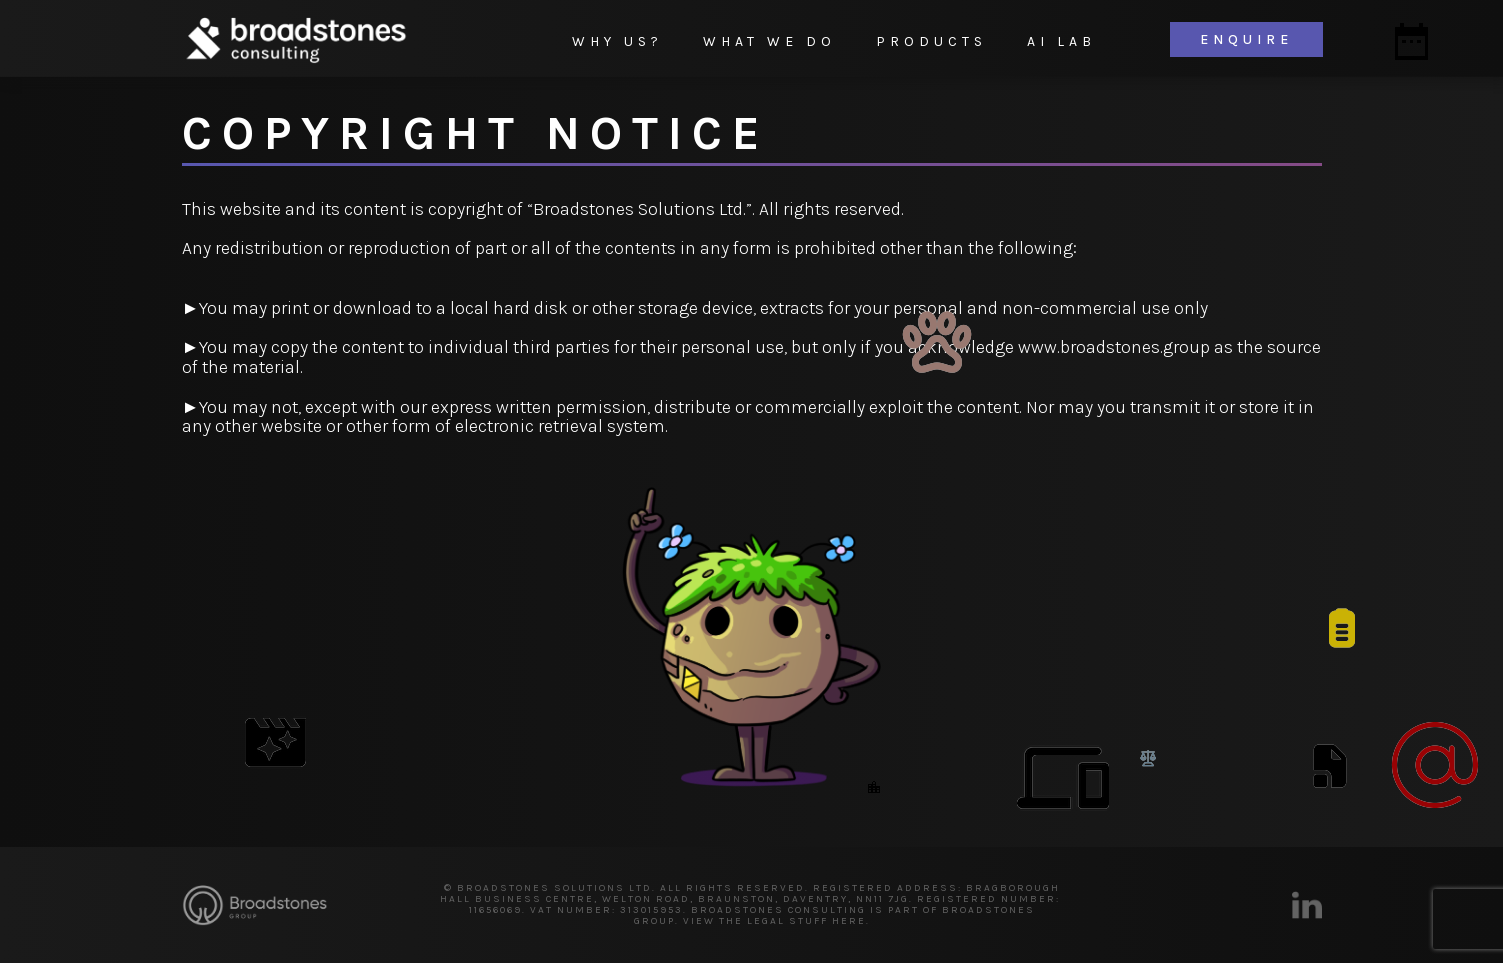 The height and width of the screenshot is (963, 1503). I want to click on view connected devices, so click(1063, 778).